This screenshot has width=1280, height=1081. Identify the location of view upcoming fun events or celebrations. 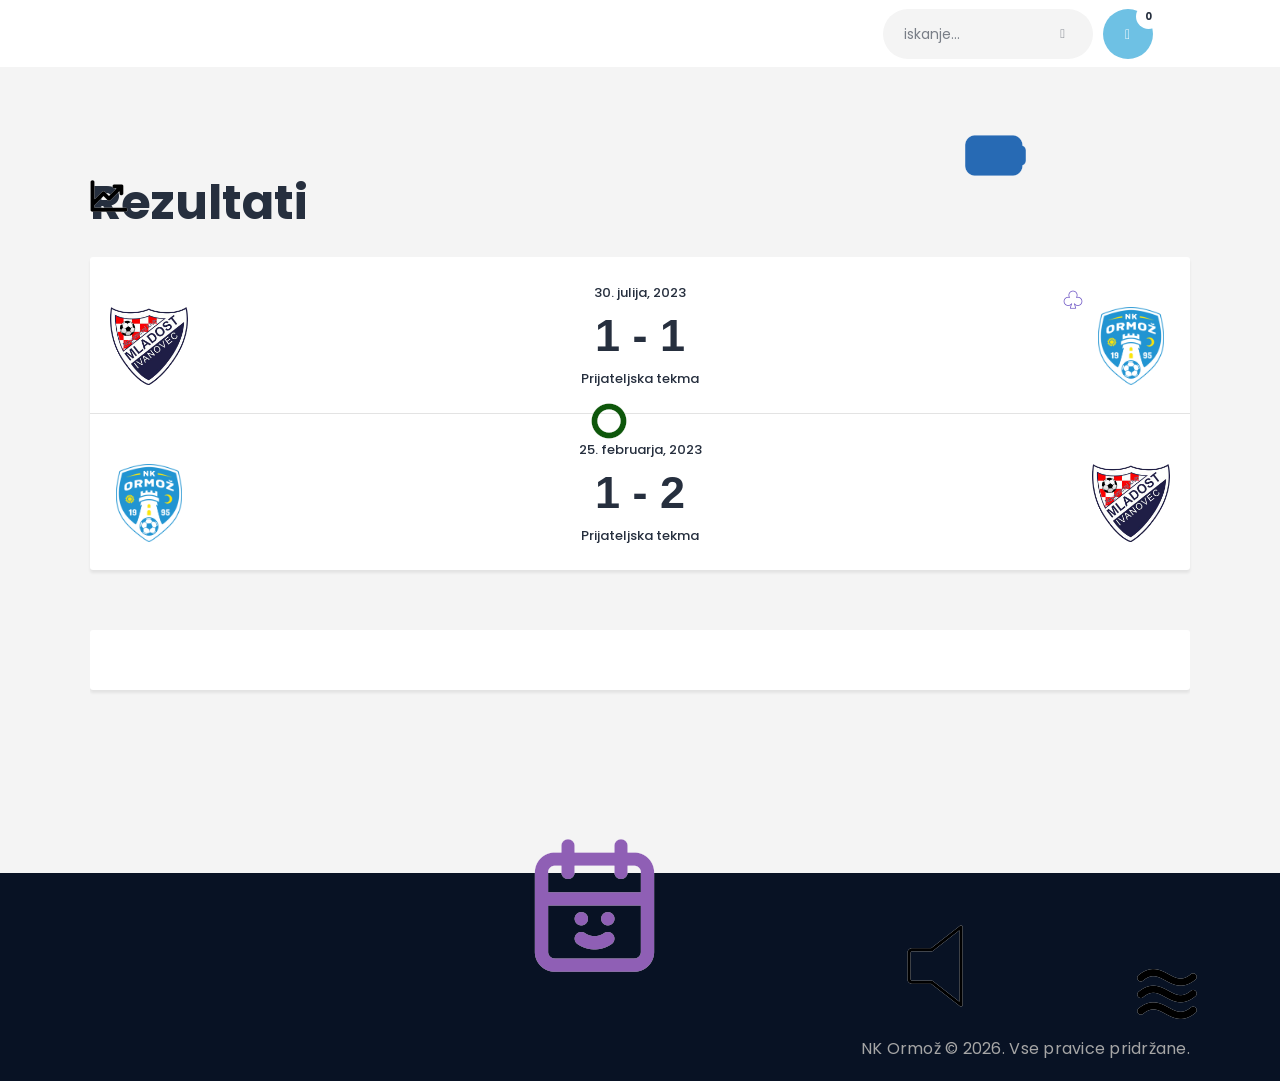
(594, 905).